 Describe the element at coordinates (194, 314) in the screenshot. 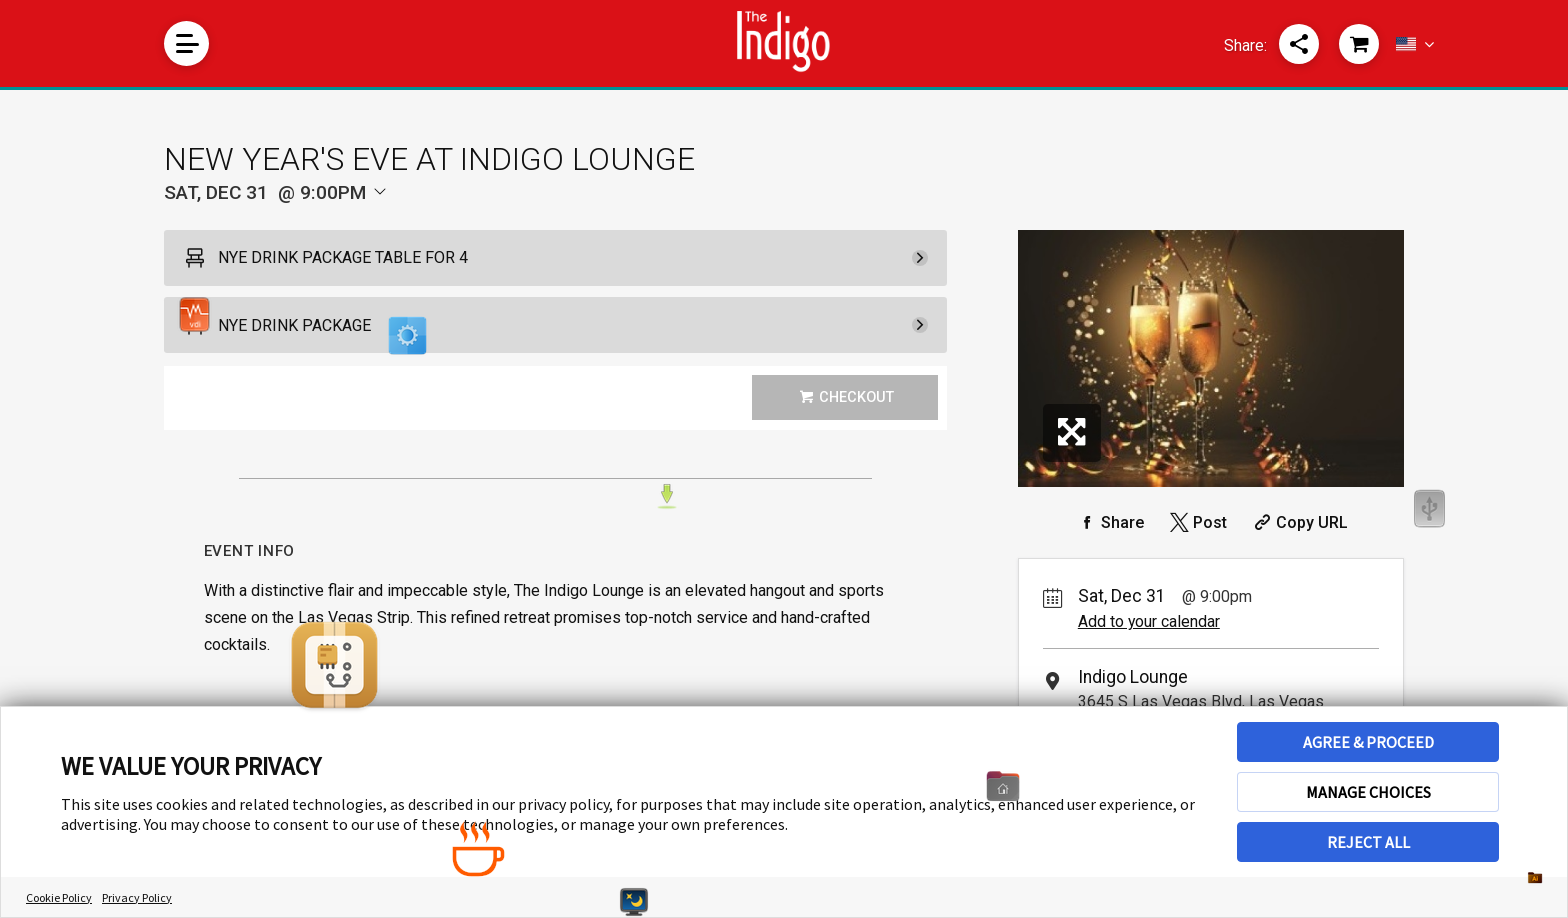

I see `VirtualBox disk image file` at that location.